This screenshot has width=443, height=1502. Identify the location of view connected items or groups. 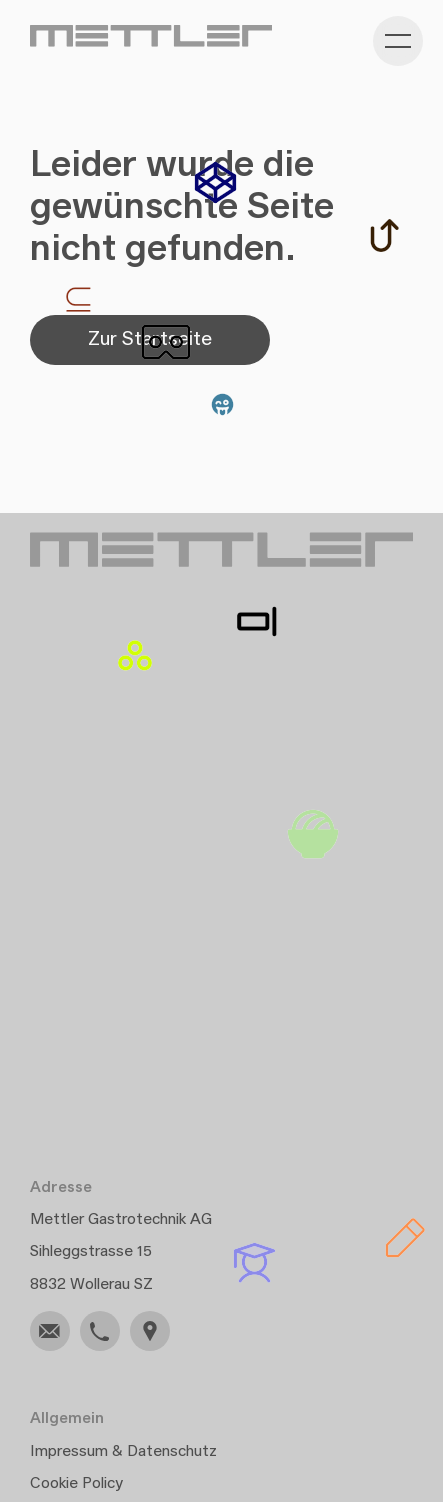
(135, 656).